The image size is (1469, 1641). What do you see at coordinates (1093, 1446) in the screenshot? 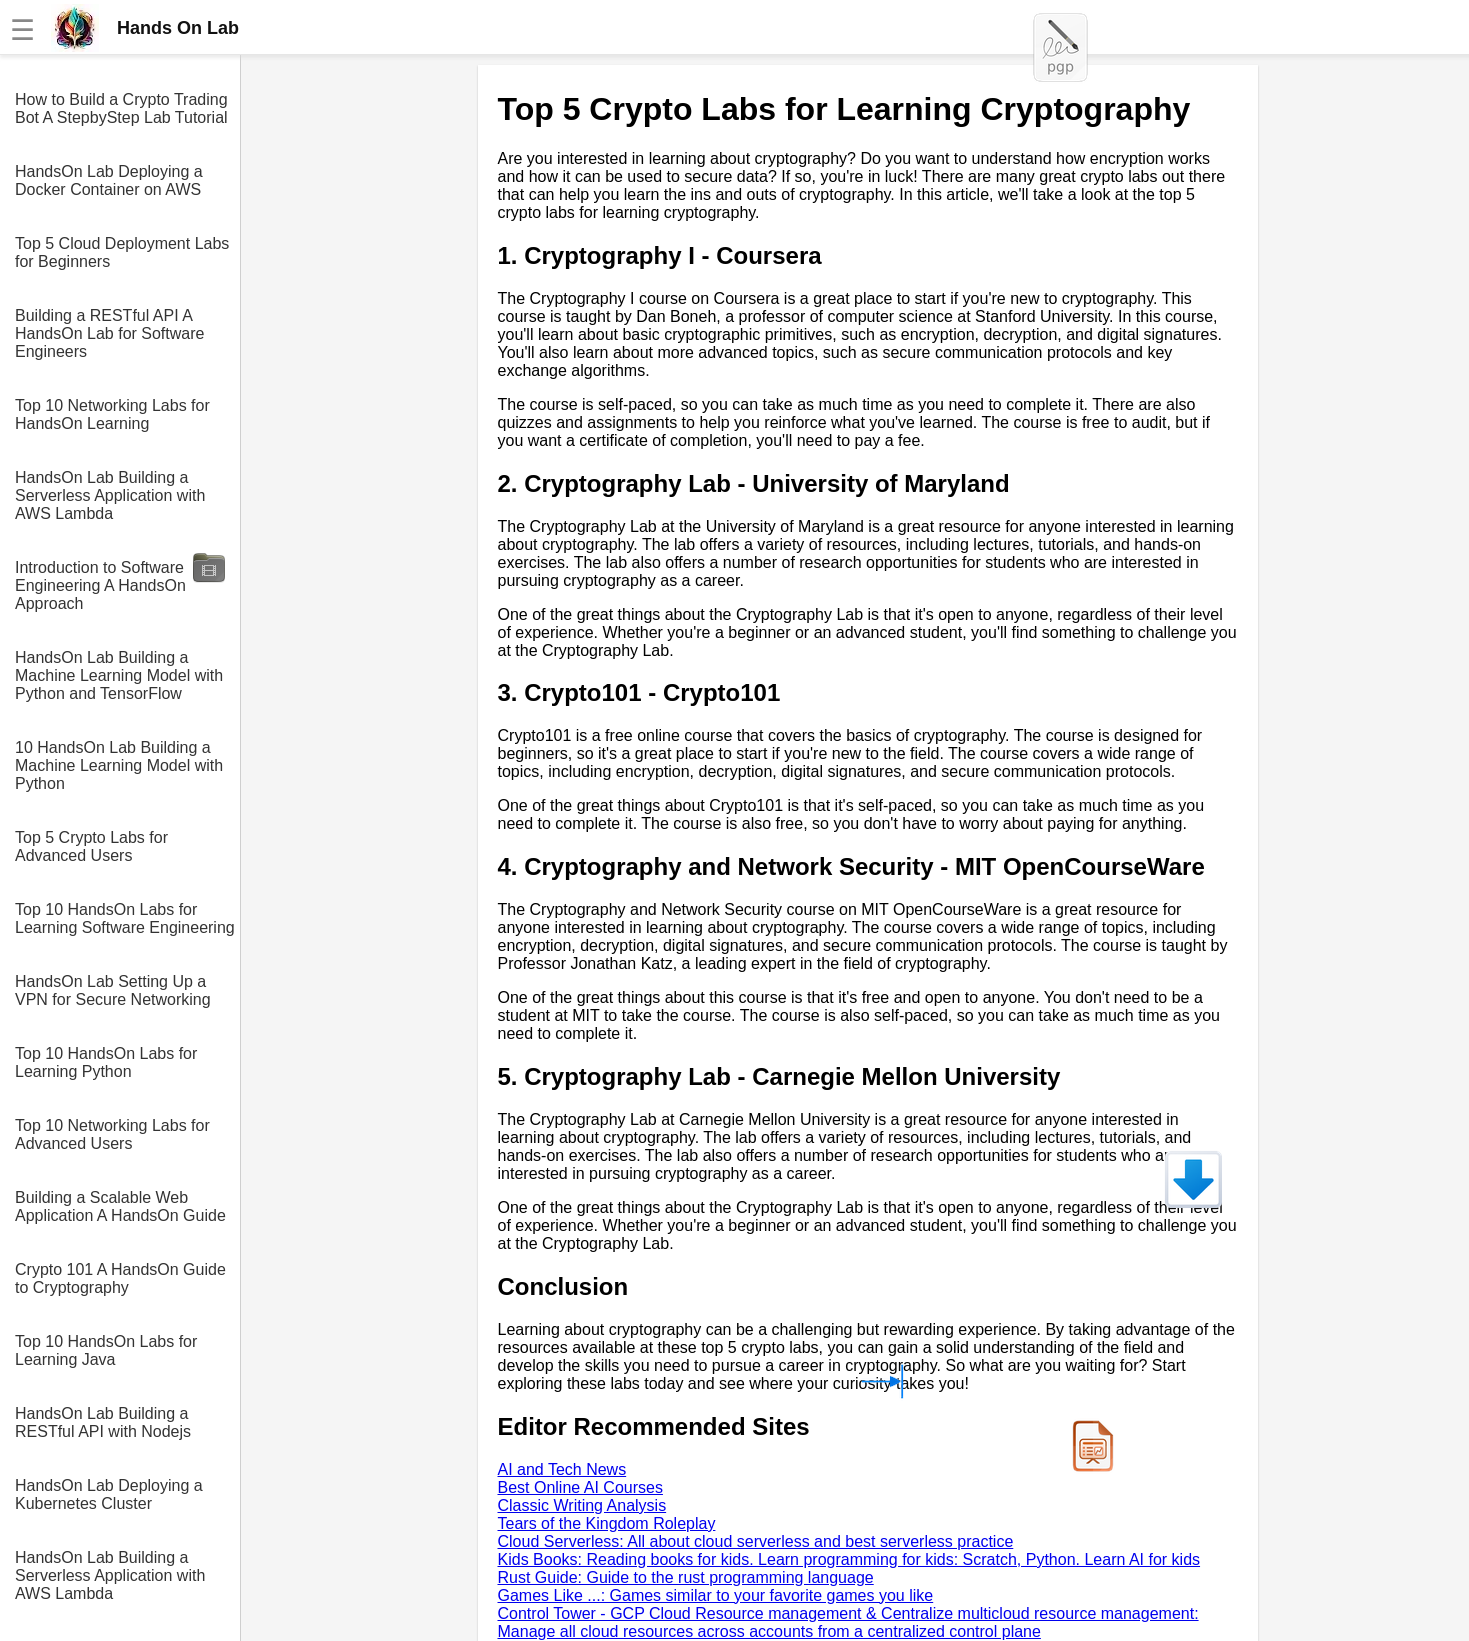
I see `open a presentation file` at bounding box center [1093, 1446].